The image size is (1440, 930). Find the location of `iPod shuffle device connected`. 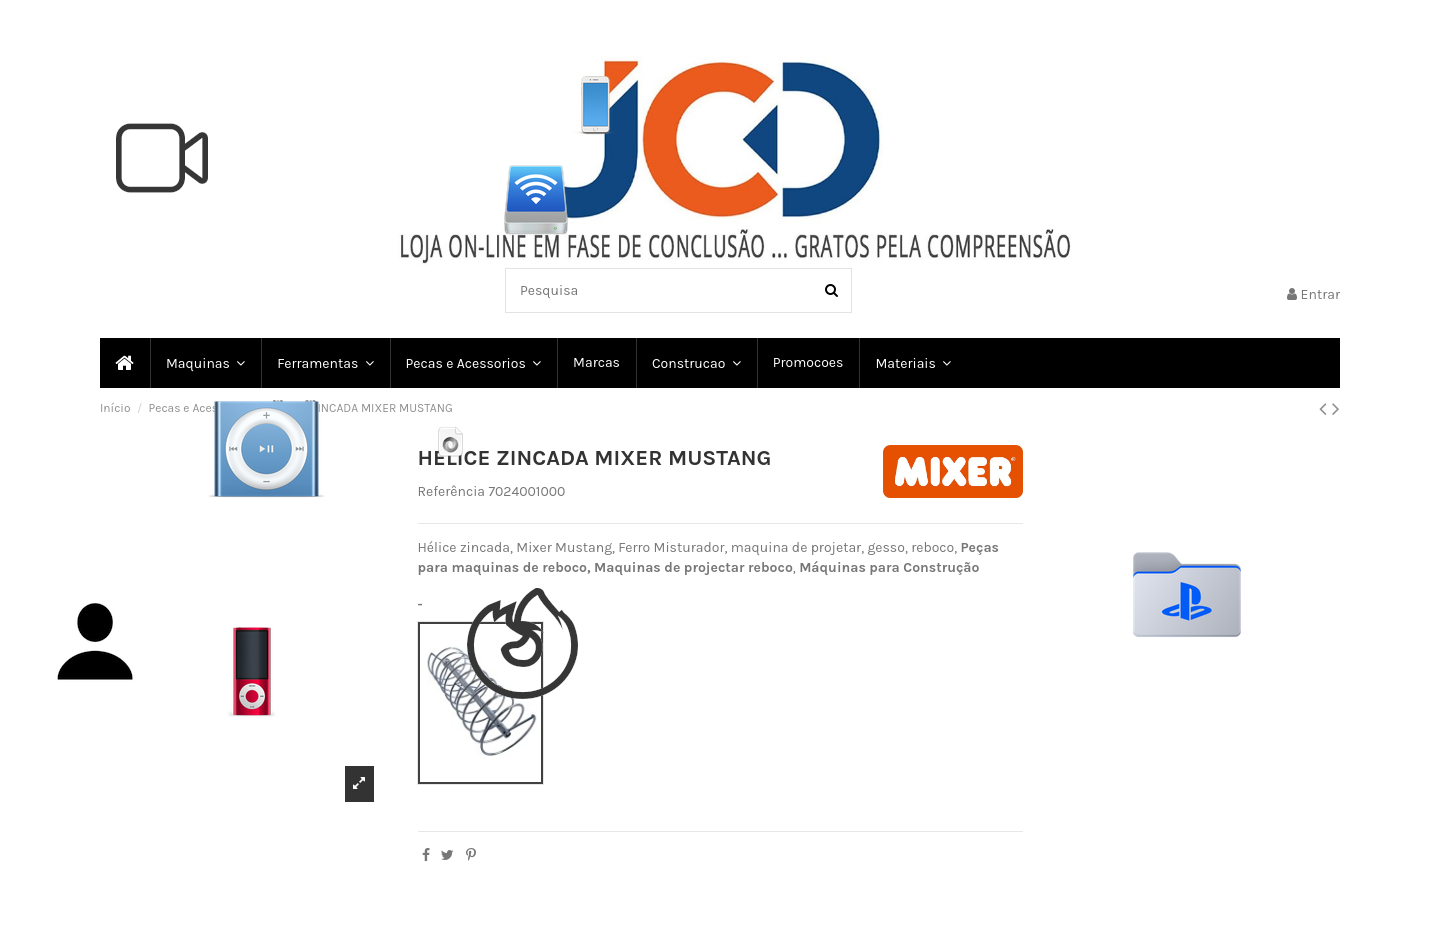

iPod shuffle device connected is located at coordinates (266, 448).